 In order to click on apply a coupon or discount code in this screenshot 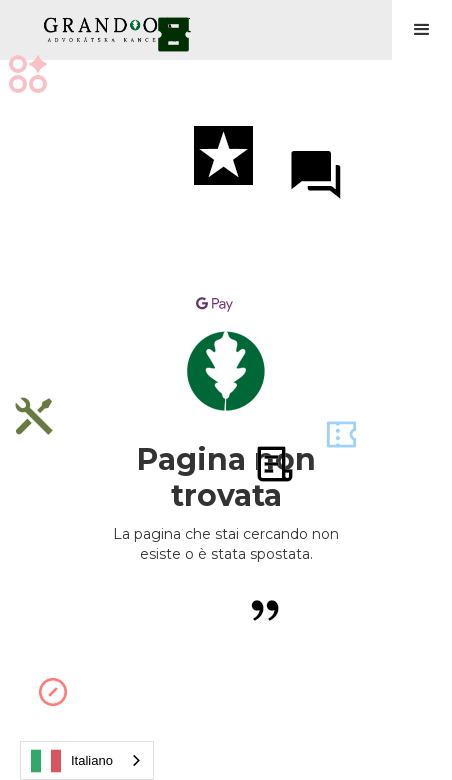, I will do `click(173, 34)`.